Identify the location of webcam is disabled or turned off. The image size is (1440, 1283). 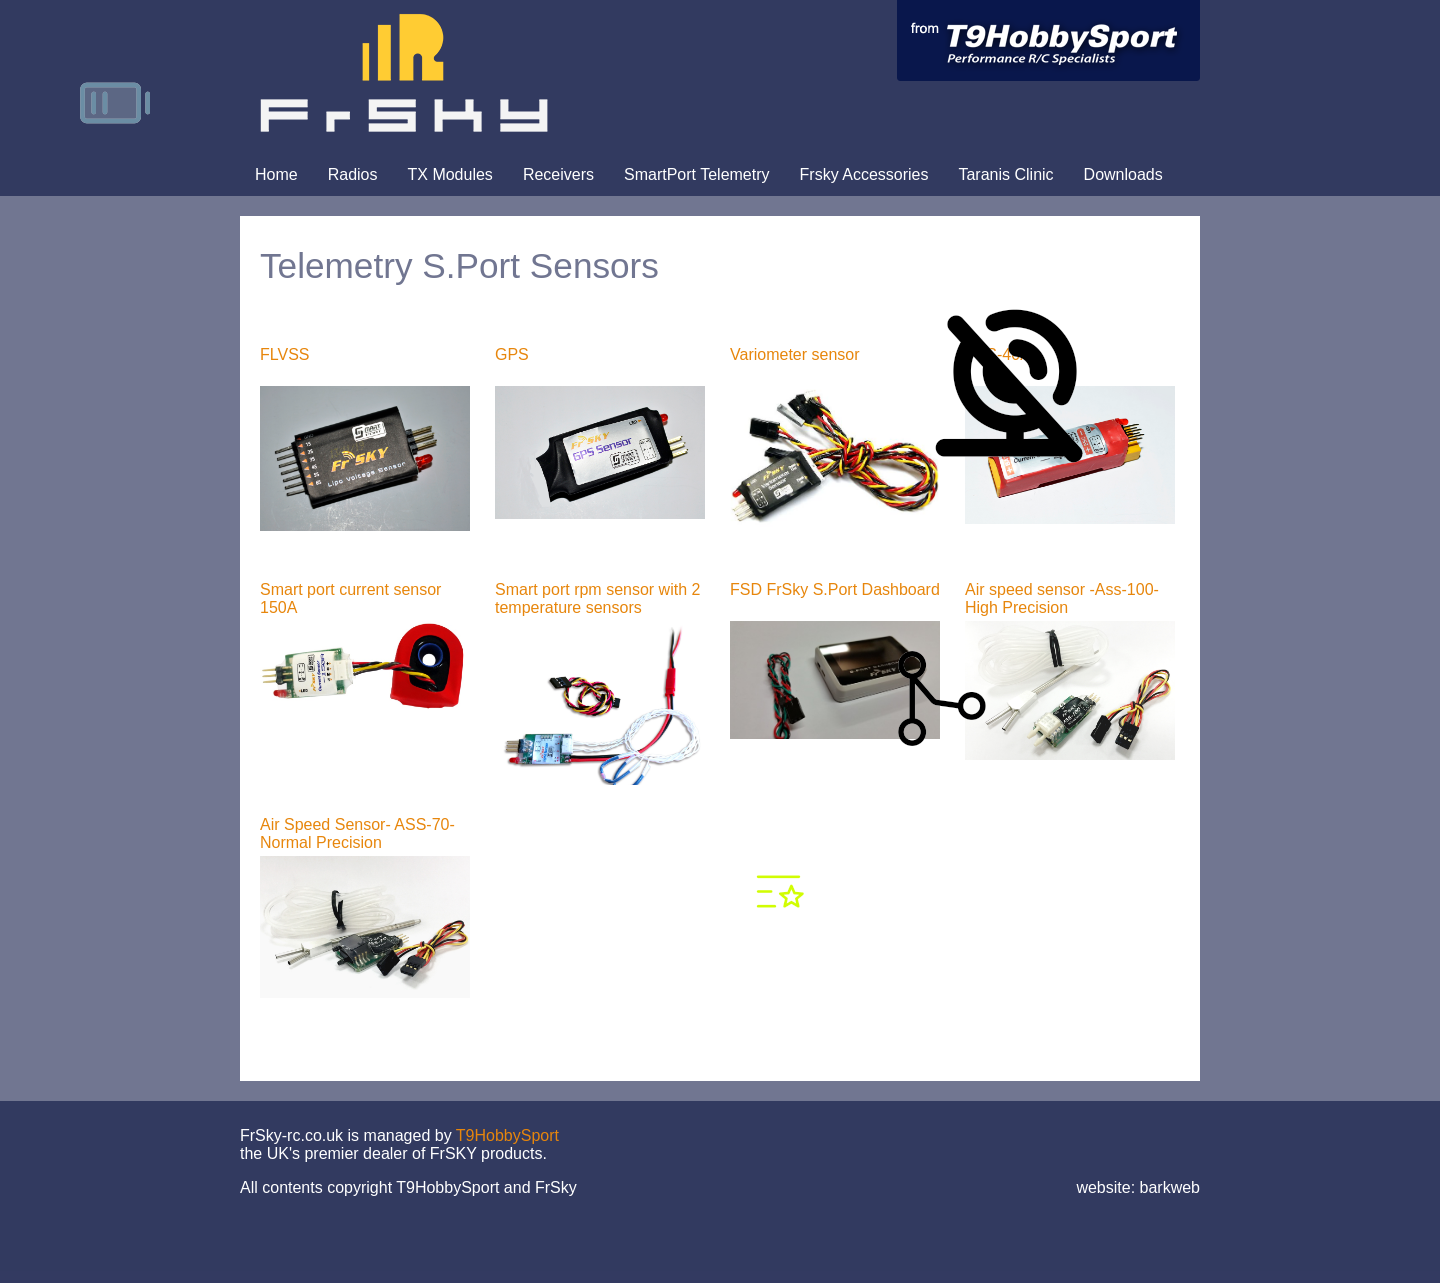
(1015, 389).